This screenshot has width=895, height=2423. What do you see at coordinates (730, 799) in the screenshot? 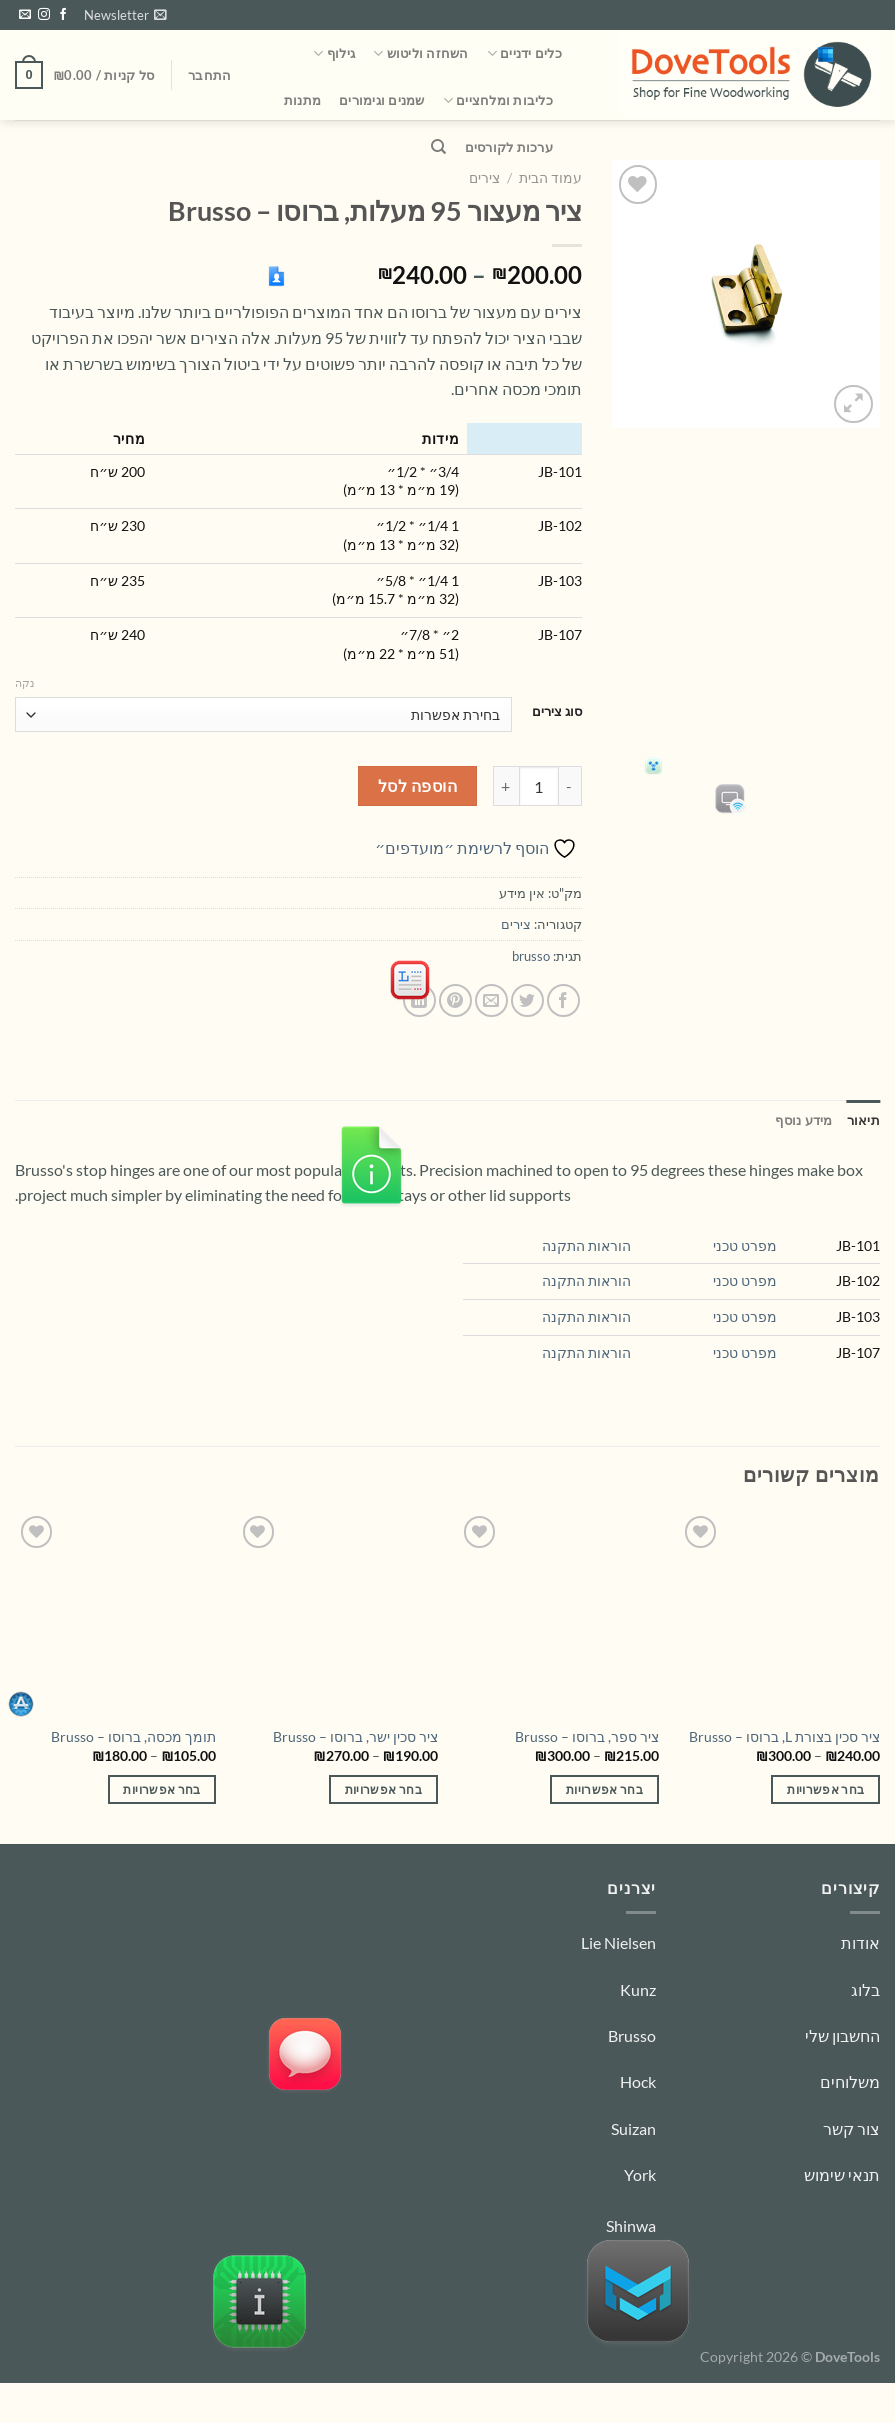
I see `open remote desktop preferences` at bounding box center [730, 799].